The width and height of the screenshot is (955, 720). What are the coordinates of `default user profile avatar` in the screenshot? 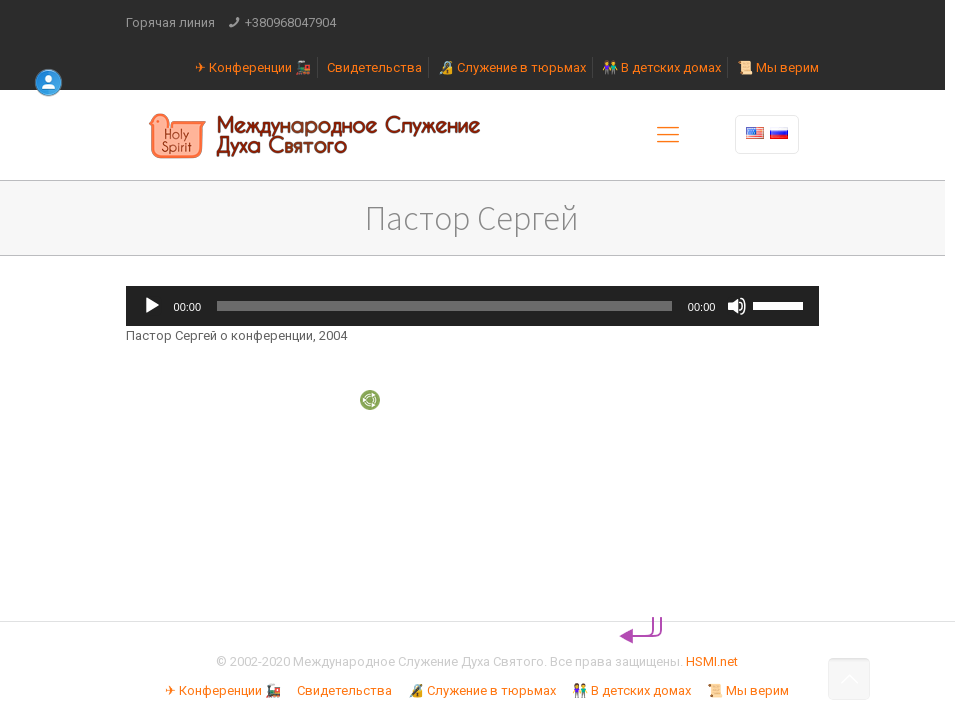 It's located at (48, 82).